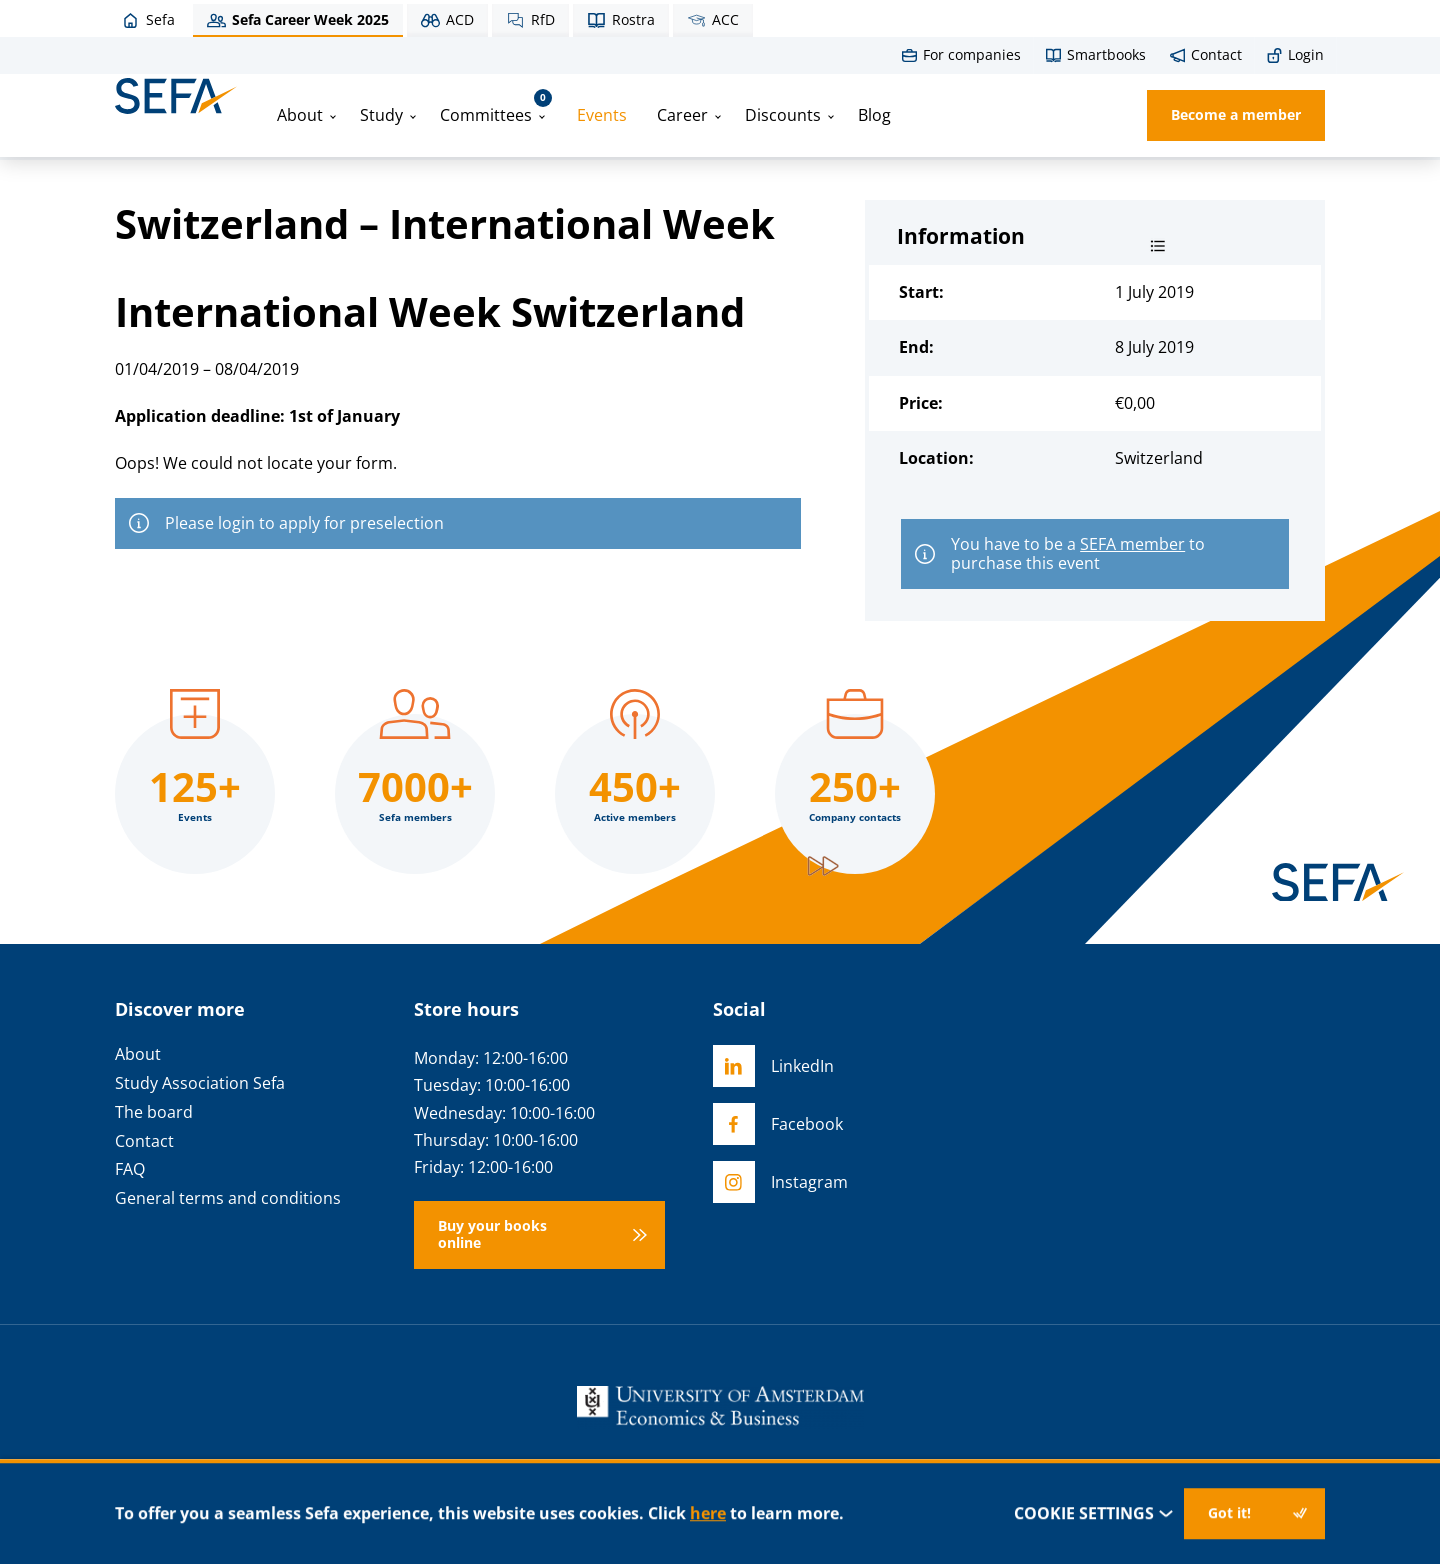  I want to click on fast-forward through media content, so click(821, 866).